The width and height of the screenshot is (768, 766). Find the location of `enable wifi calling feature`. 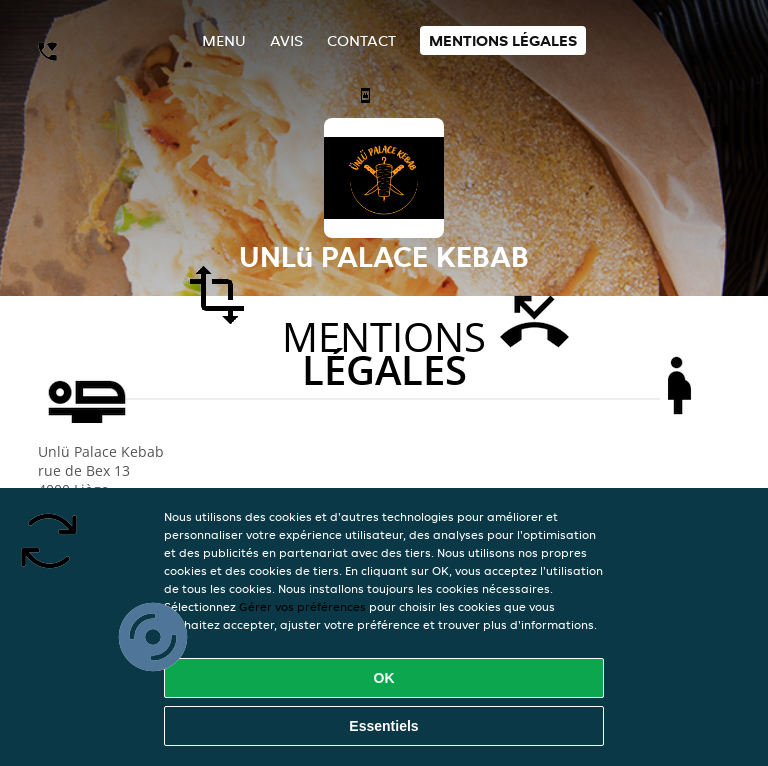

enable wifi calling feature is located at coordinates (47, 51).